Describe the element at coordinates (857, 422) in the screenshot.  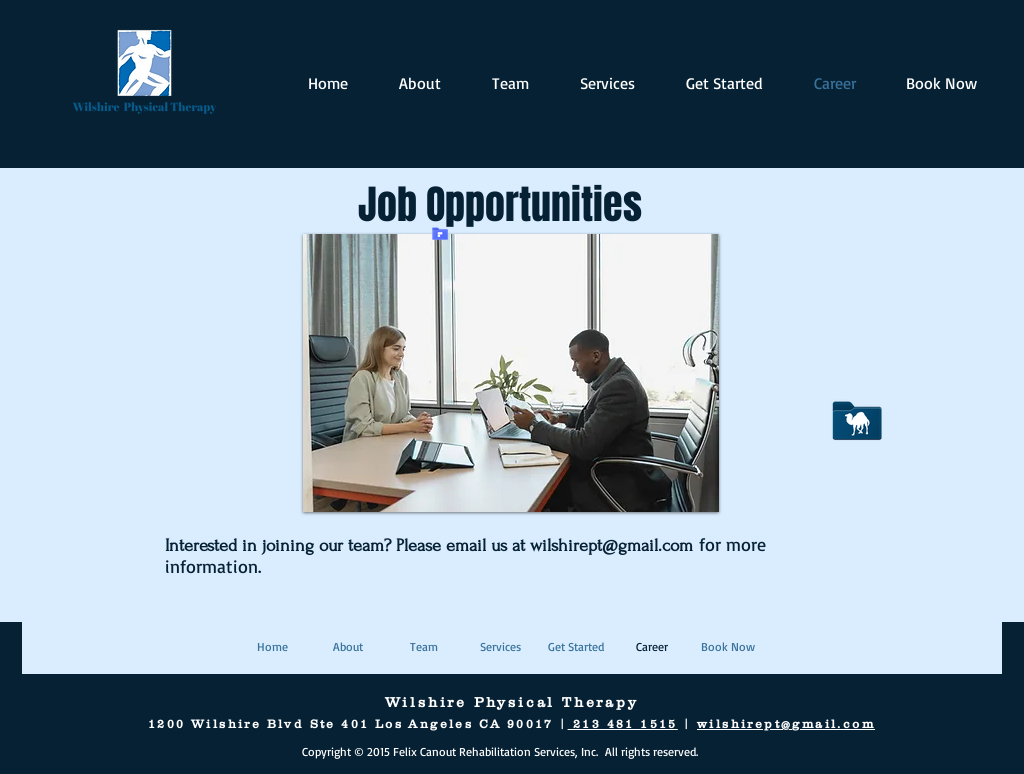
I see `folder containing perl scripts or projects` at that location.